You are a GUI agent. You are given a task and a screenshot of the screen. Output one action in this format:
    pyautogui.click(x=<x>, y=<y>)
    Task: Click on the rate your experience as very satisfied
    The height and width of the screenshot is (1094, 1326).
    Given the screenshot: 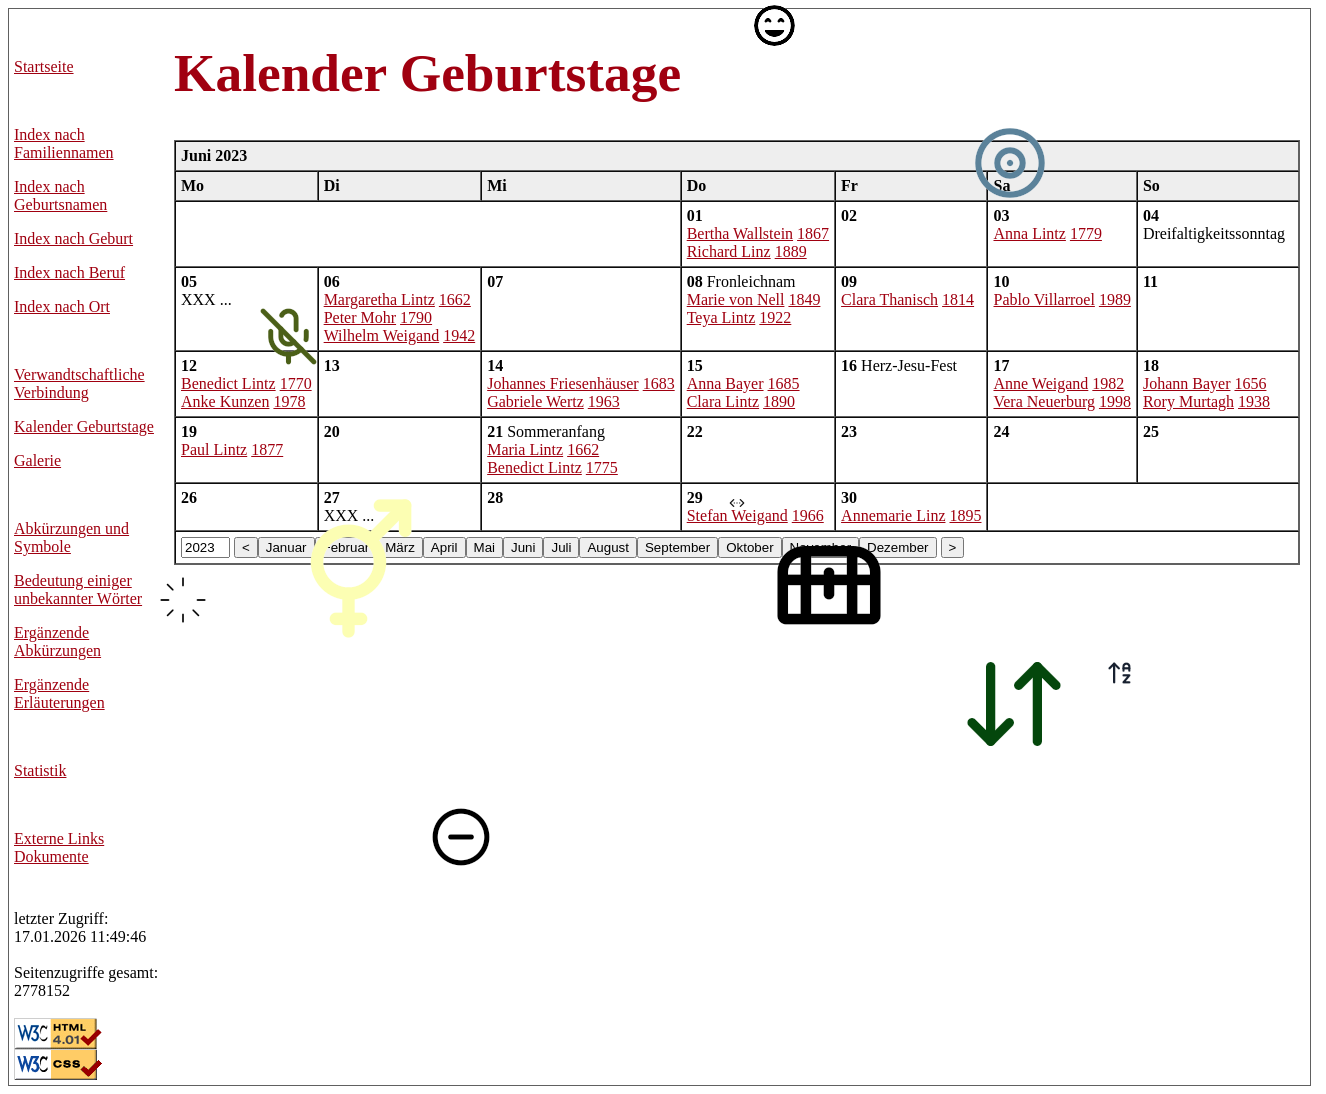 What is the action you would take?
    pyautogui.click(x=774, y=25)
    